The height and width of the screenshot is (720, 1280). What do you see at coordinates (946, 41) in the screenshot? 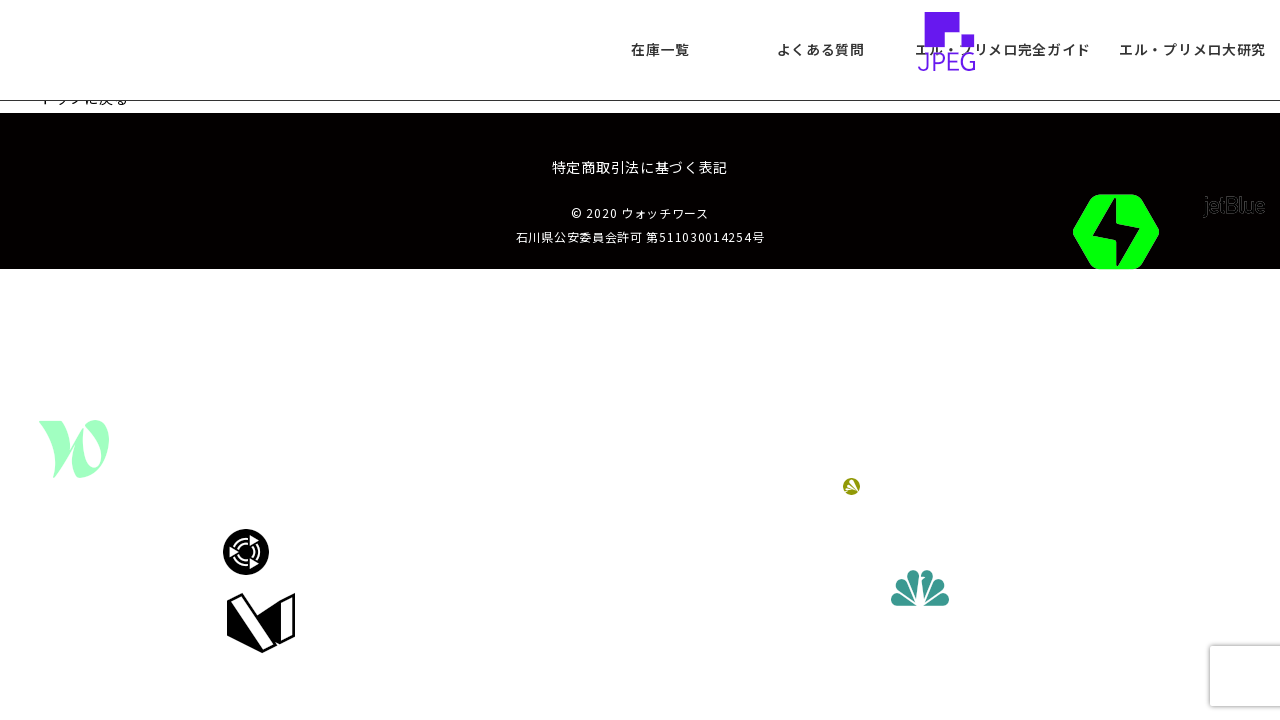
I see `jpeg file format indicator` at bounding box center [946, 41].